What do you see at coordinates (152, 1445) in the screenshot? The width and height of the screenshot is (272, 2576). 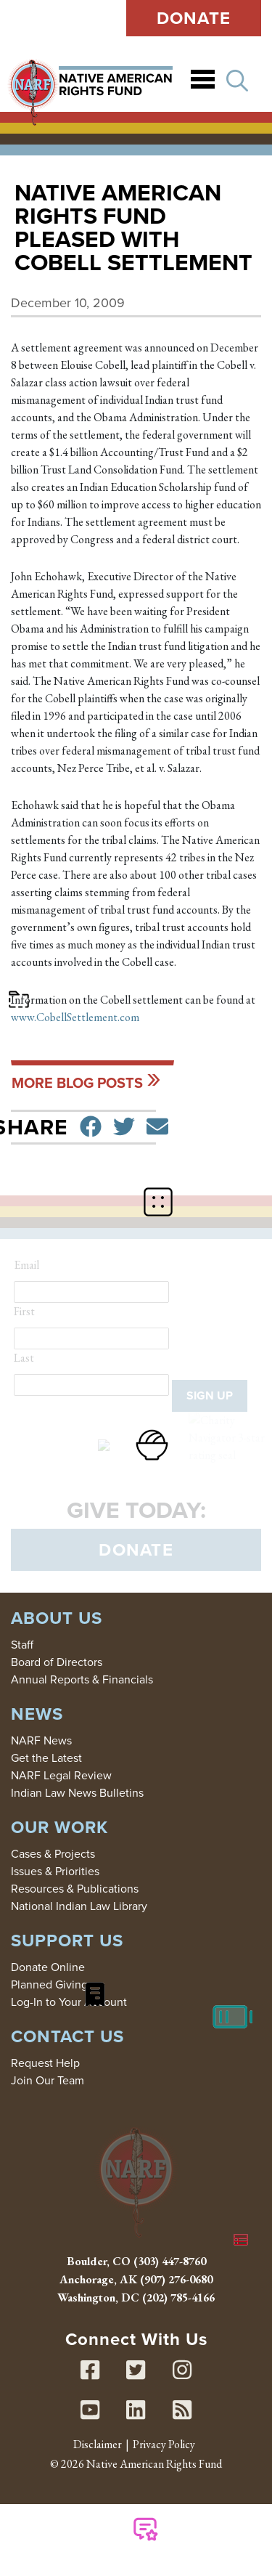 I see `view food or meal options` at bounding box center [152, 1445].